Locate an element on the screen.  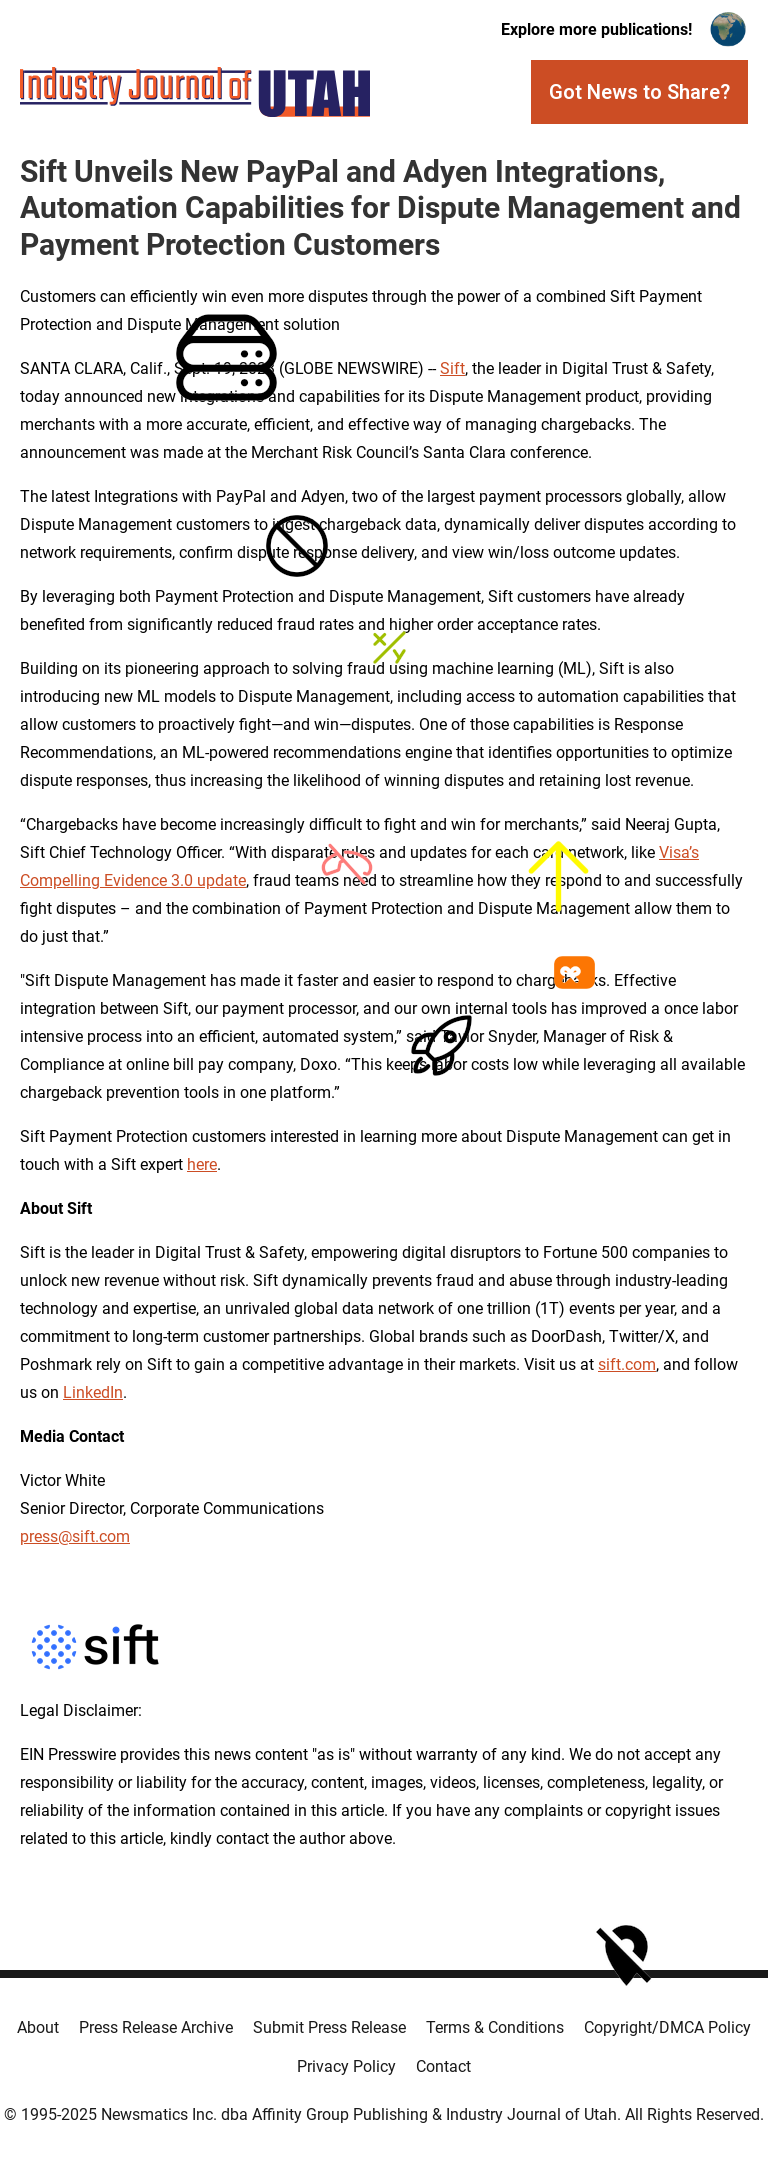
launch or deploy a project is located at coordinates (441, 1045).